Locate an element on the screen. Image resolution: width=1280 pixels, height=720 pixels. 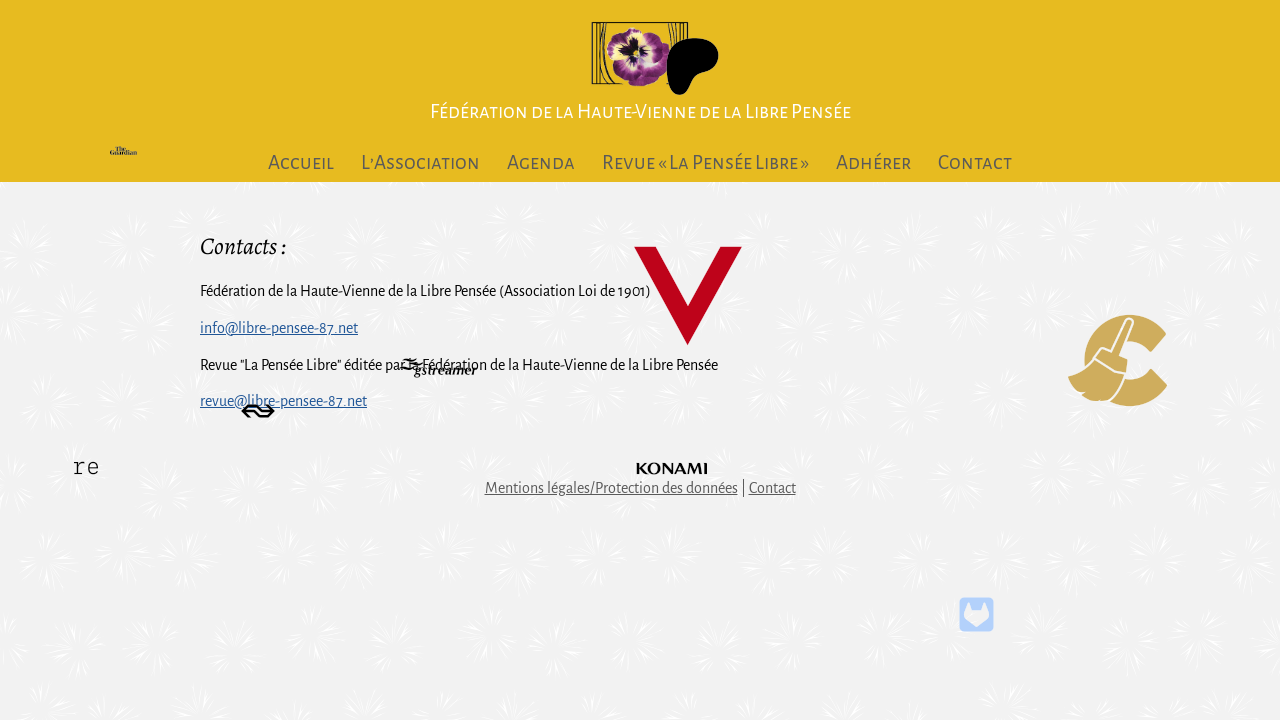
vitess database clustering platform logo is located at coordinates (688, 296).